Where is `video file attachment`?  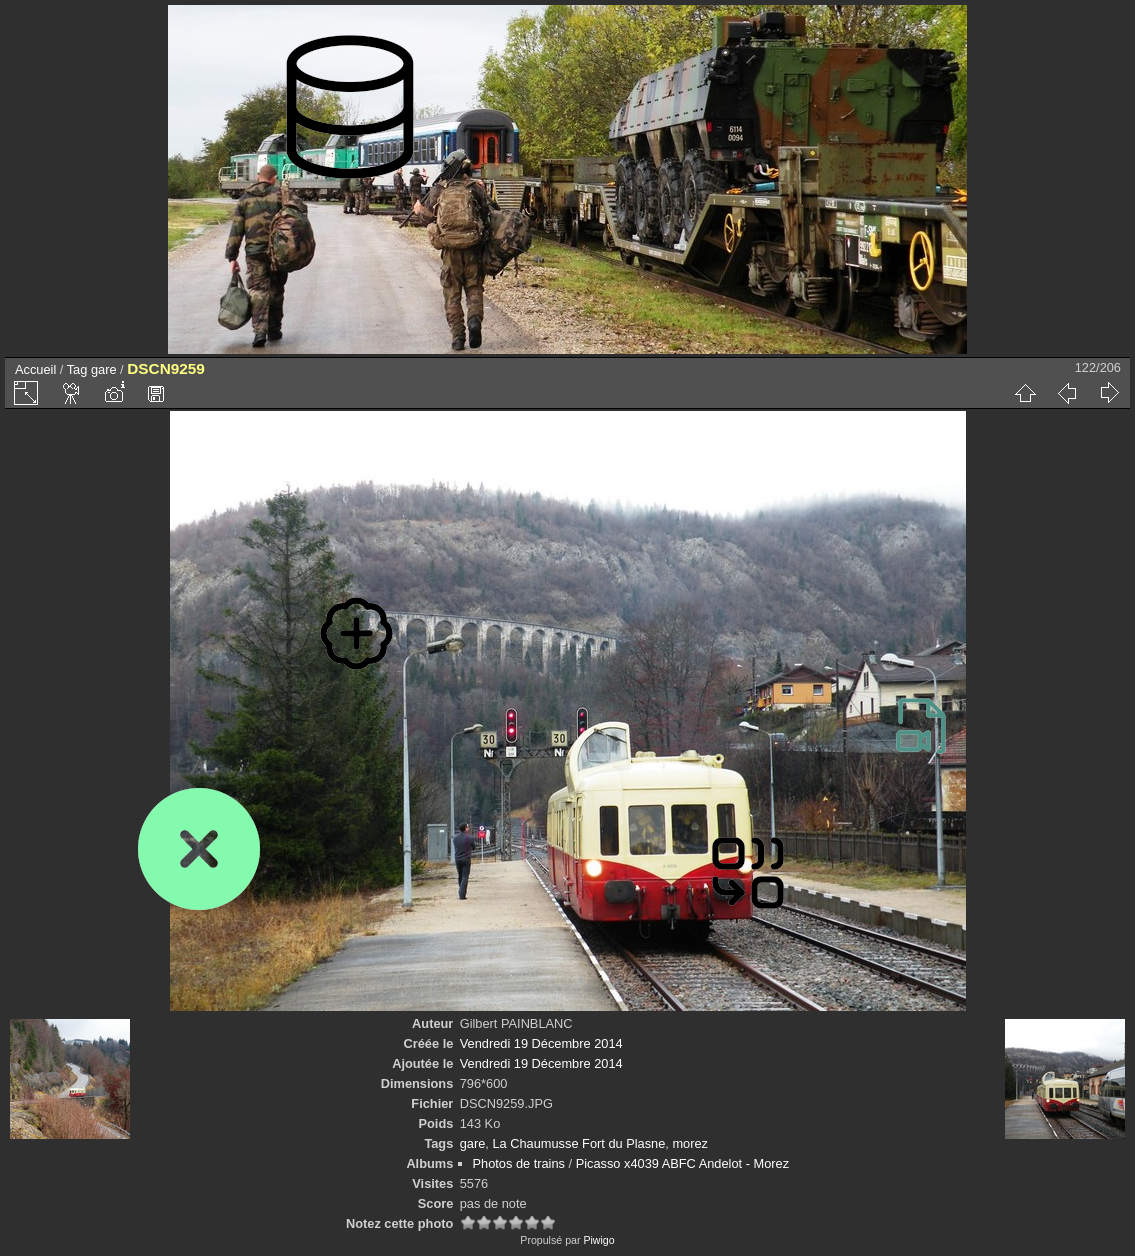 video file attachment is located at coordinates (922, 726).